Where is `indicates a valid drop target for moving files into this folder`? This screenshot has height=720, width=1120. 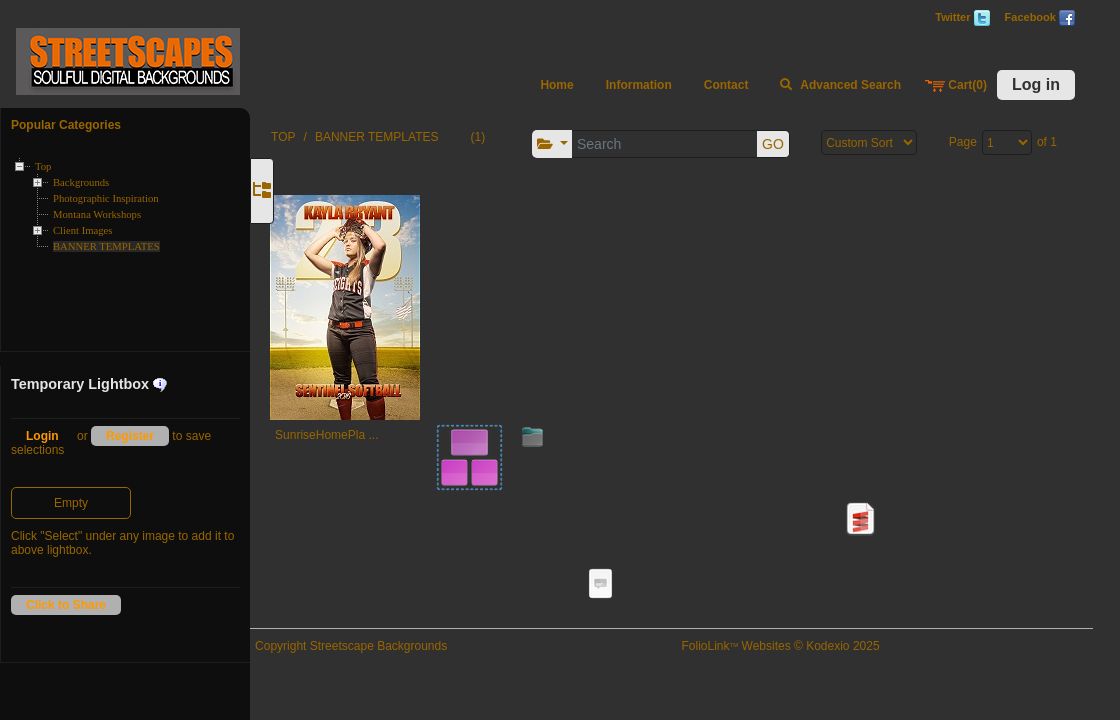
indicates a valid drop target for moving files into this folder is located at coordinates (532, 436).